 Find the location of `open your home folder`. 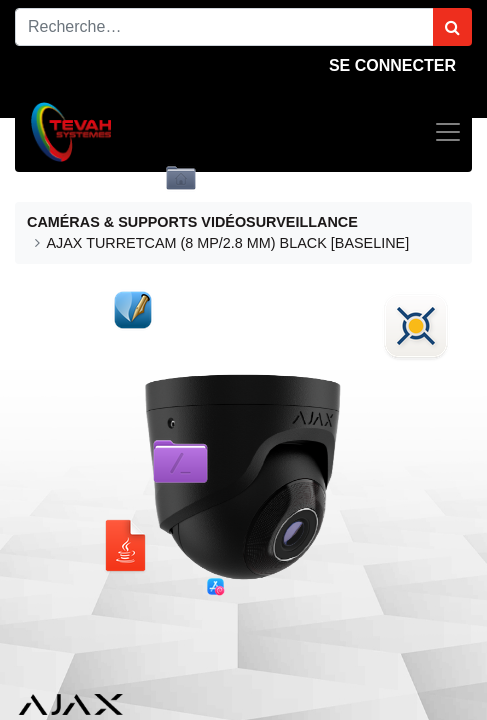

open your home folder is located at coordinates (181, 178).